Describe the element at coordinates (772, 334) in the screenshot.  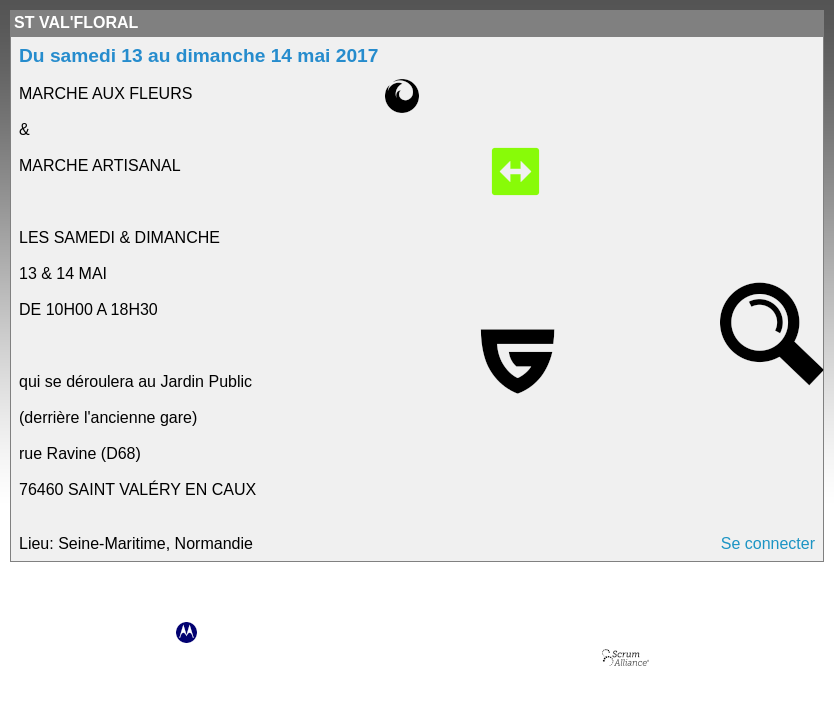
I see `open SearXNG privacy-focused search engine` at that location.